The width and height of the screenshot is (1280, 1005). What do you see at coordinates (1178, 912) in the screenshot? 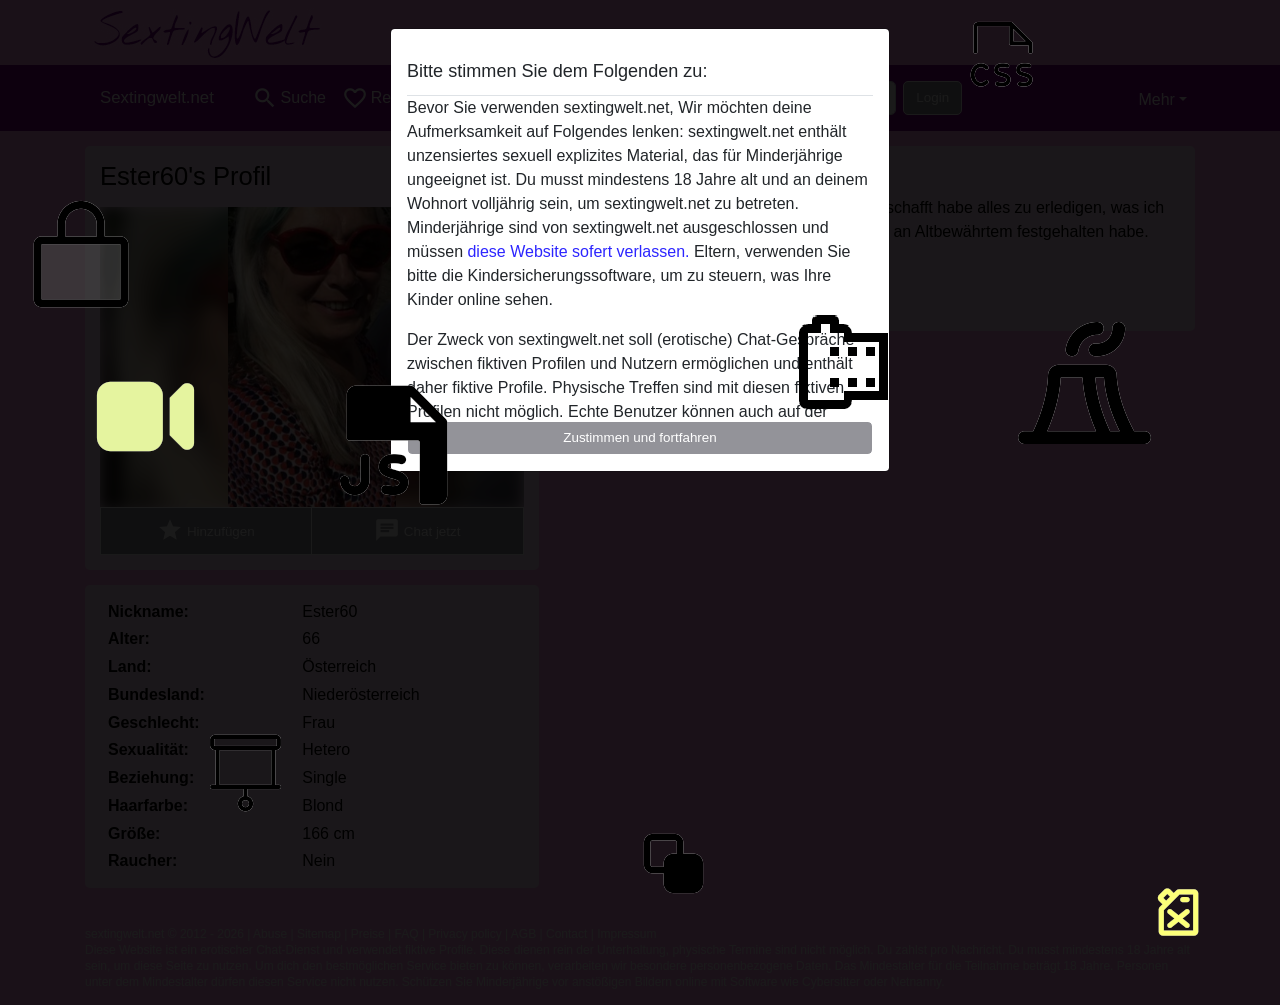
I see `indicates fuel or gas-related settings` at bounding box center [1178, 912].